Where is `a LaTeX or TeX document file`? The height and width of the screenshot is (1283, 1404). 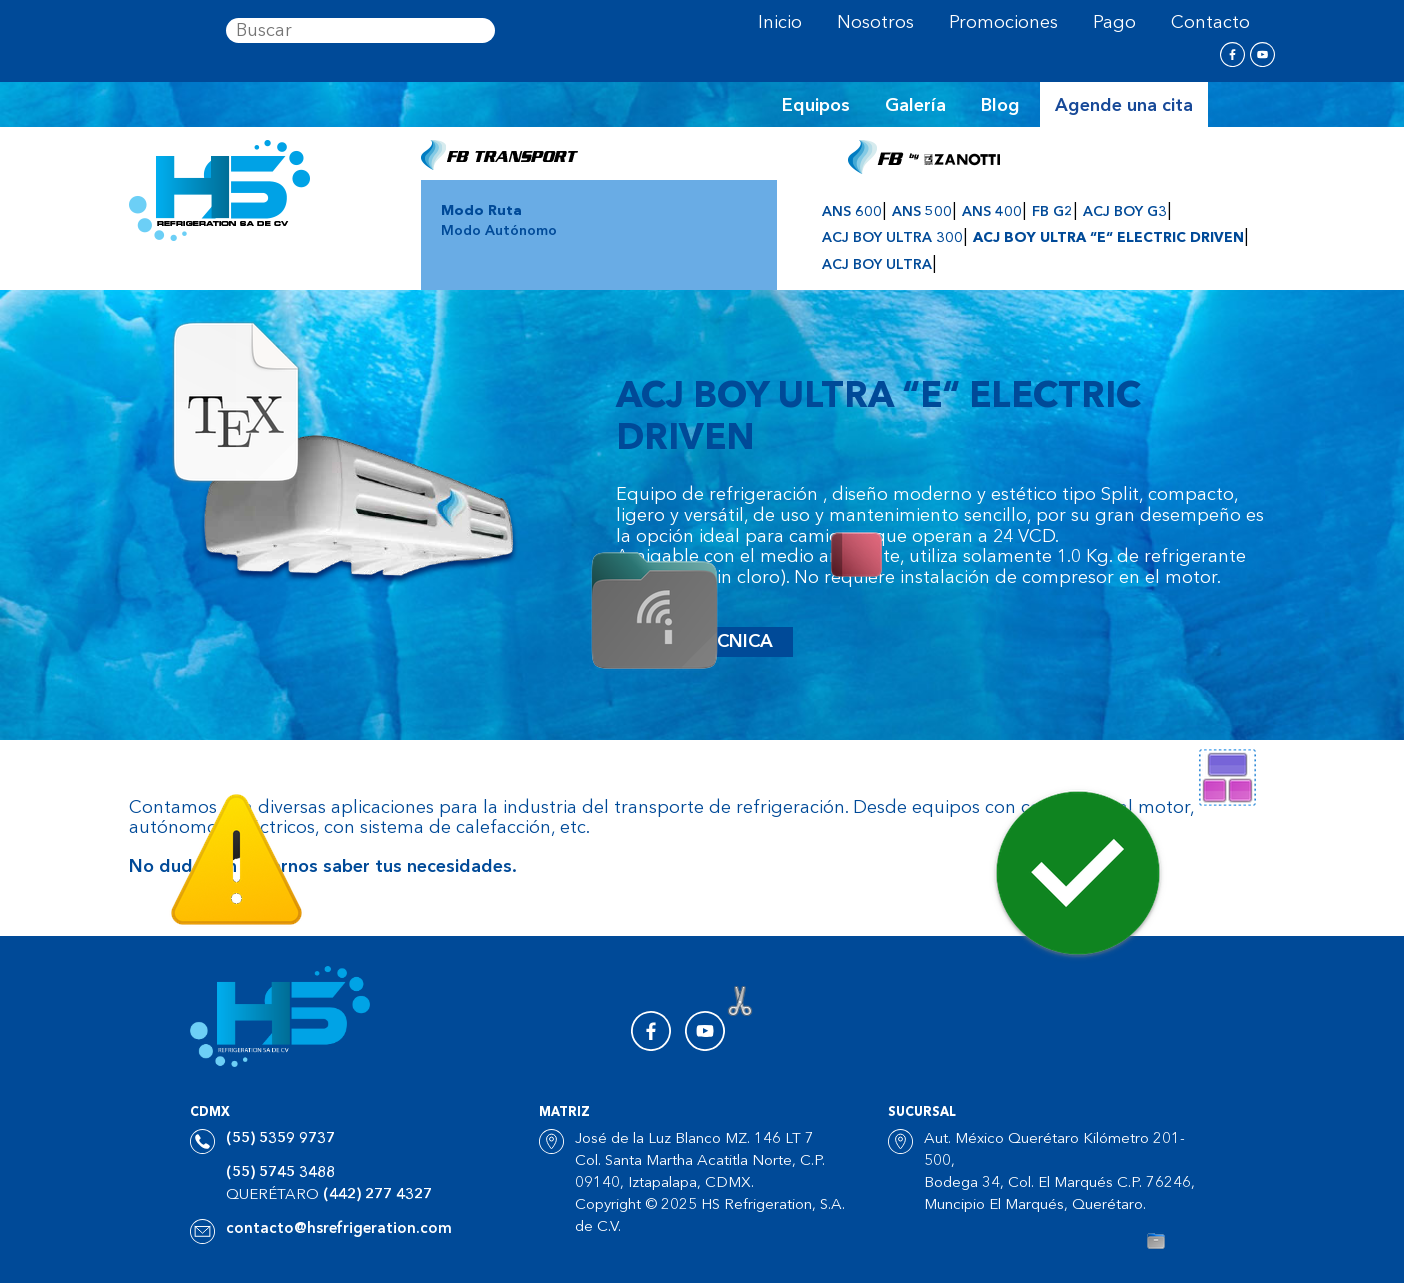
a LaTeX or TeX document file is located at coordinates (236, 402).